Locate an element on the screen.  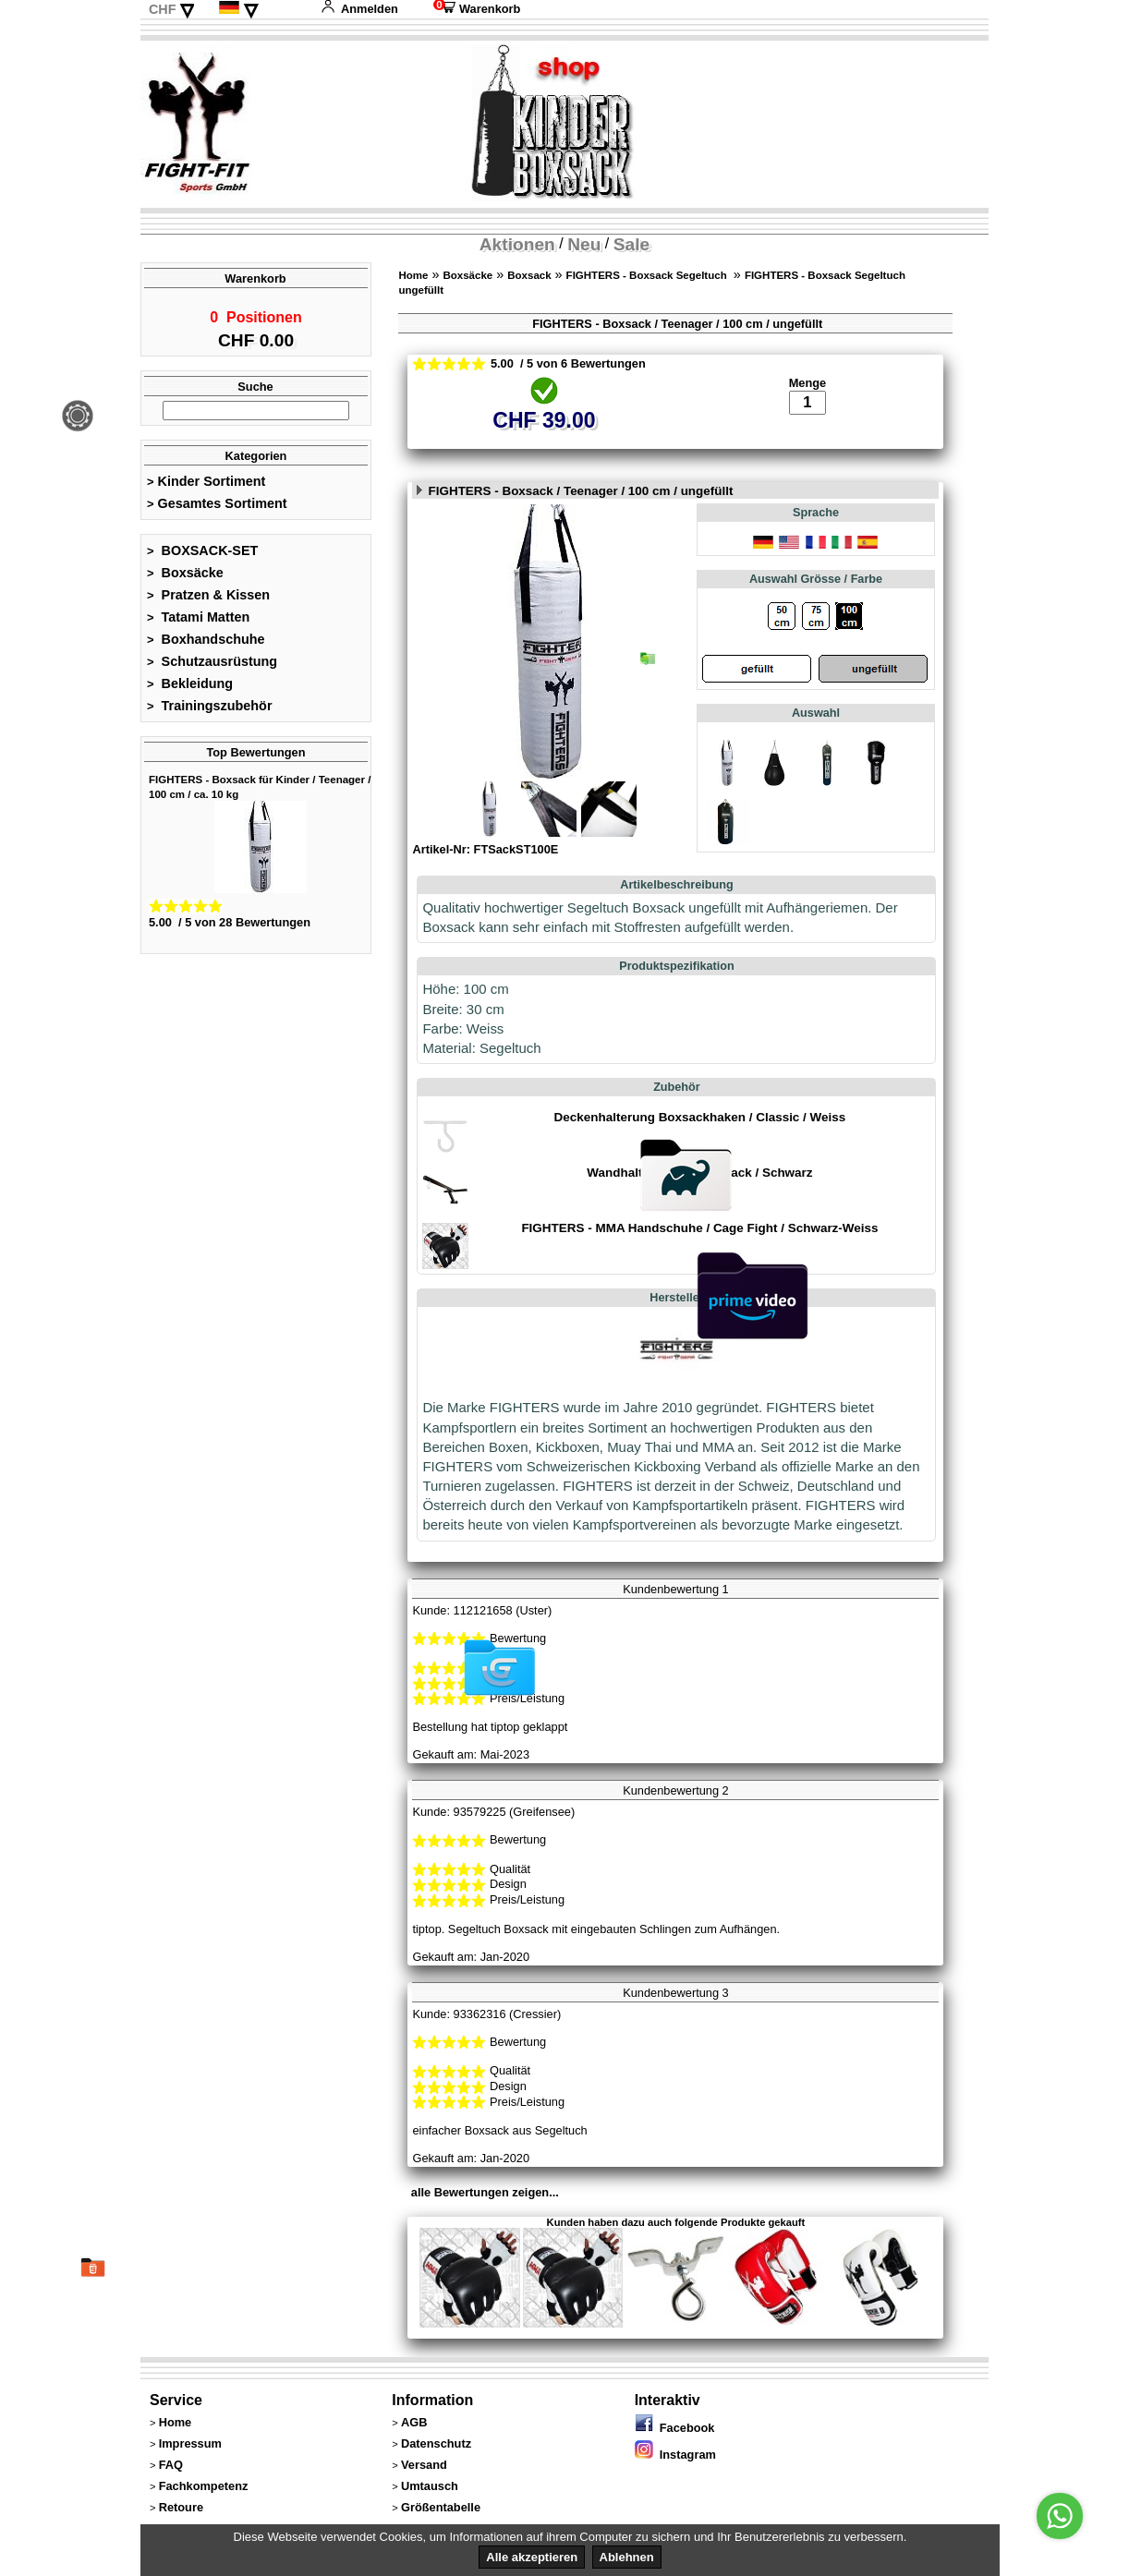
open GDevelop project files folder is located at coordinates (499, 1669).